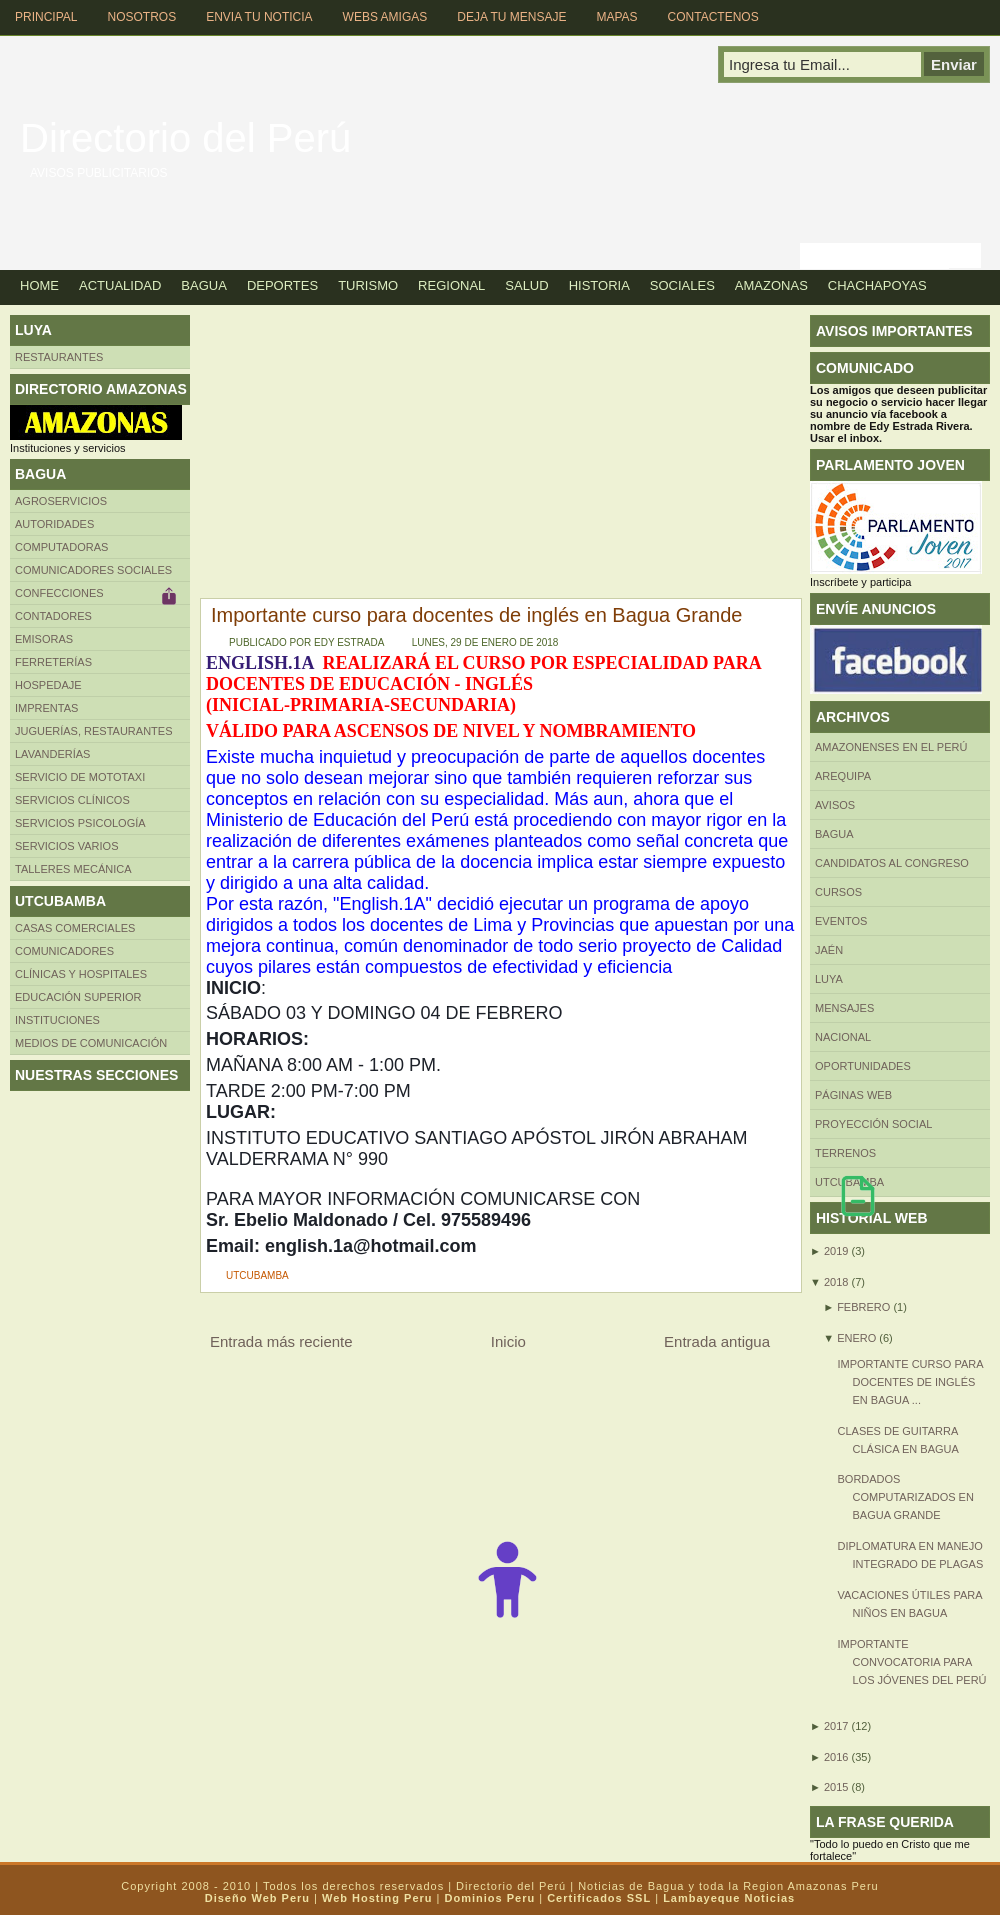 The height and width of the screenshot is (1915, 1000). I want to click on remove content from a file, so click(858, 1196).